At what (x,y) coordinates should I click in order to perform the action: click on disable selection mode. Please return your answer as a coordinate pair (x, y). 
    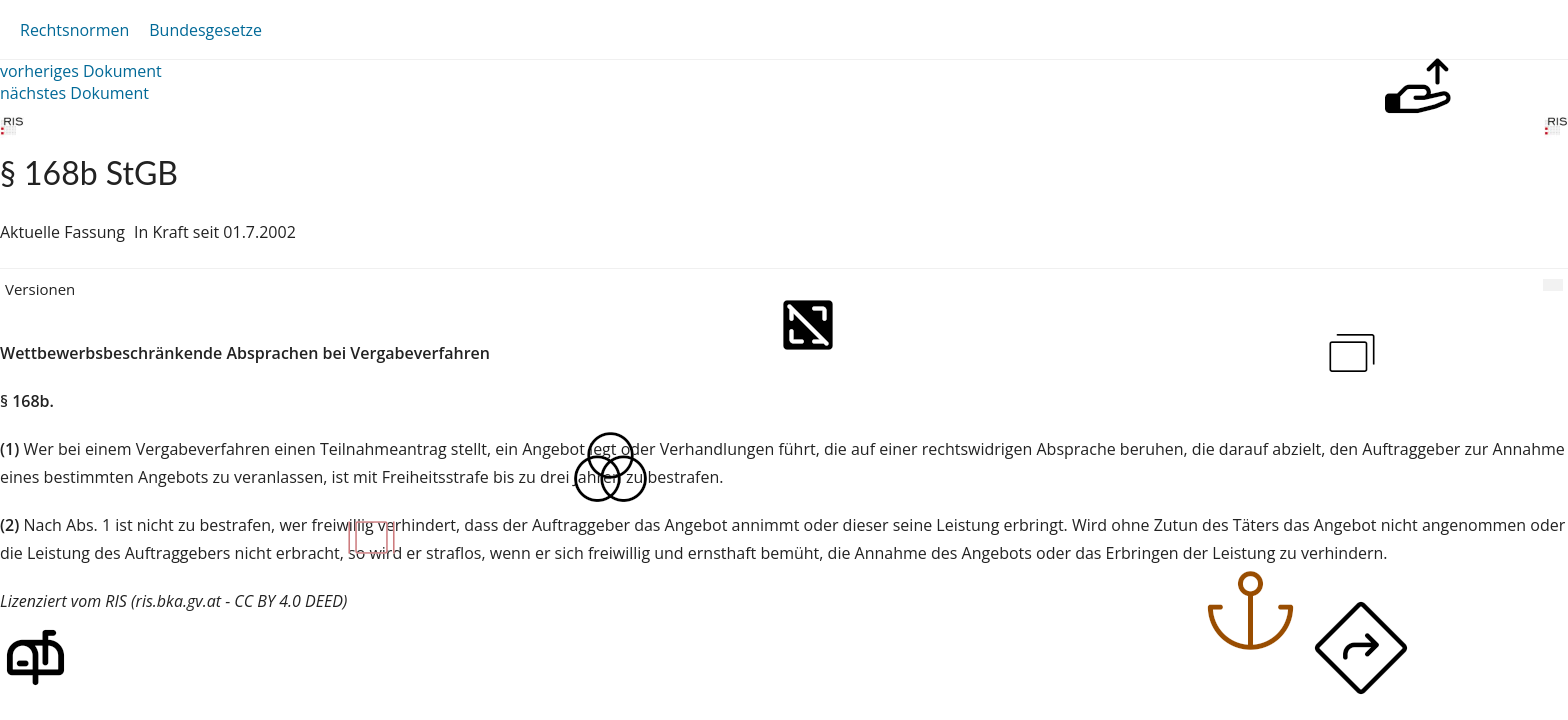
    Looking at the image, I should click on (808, 325).